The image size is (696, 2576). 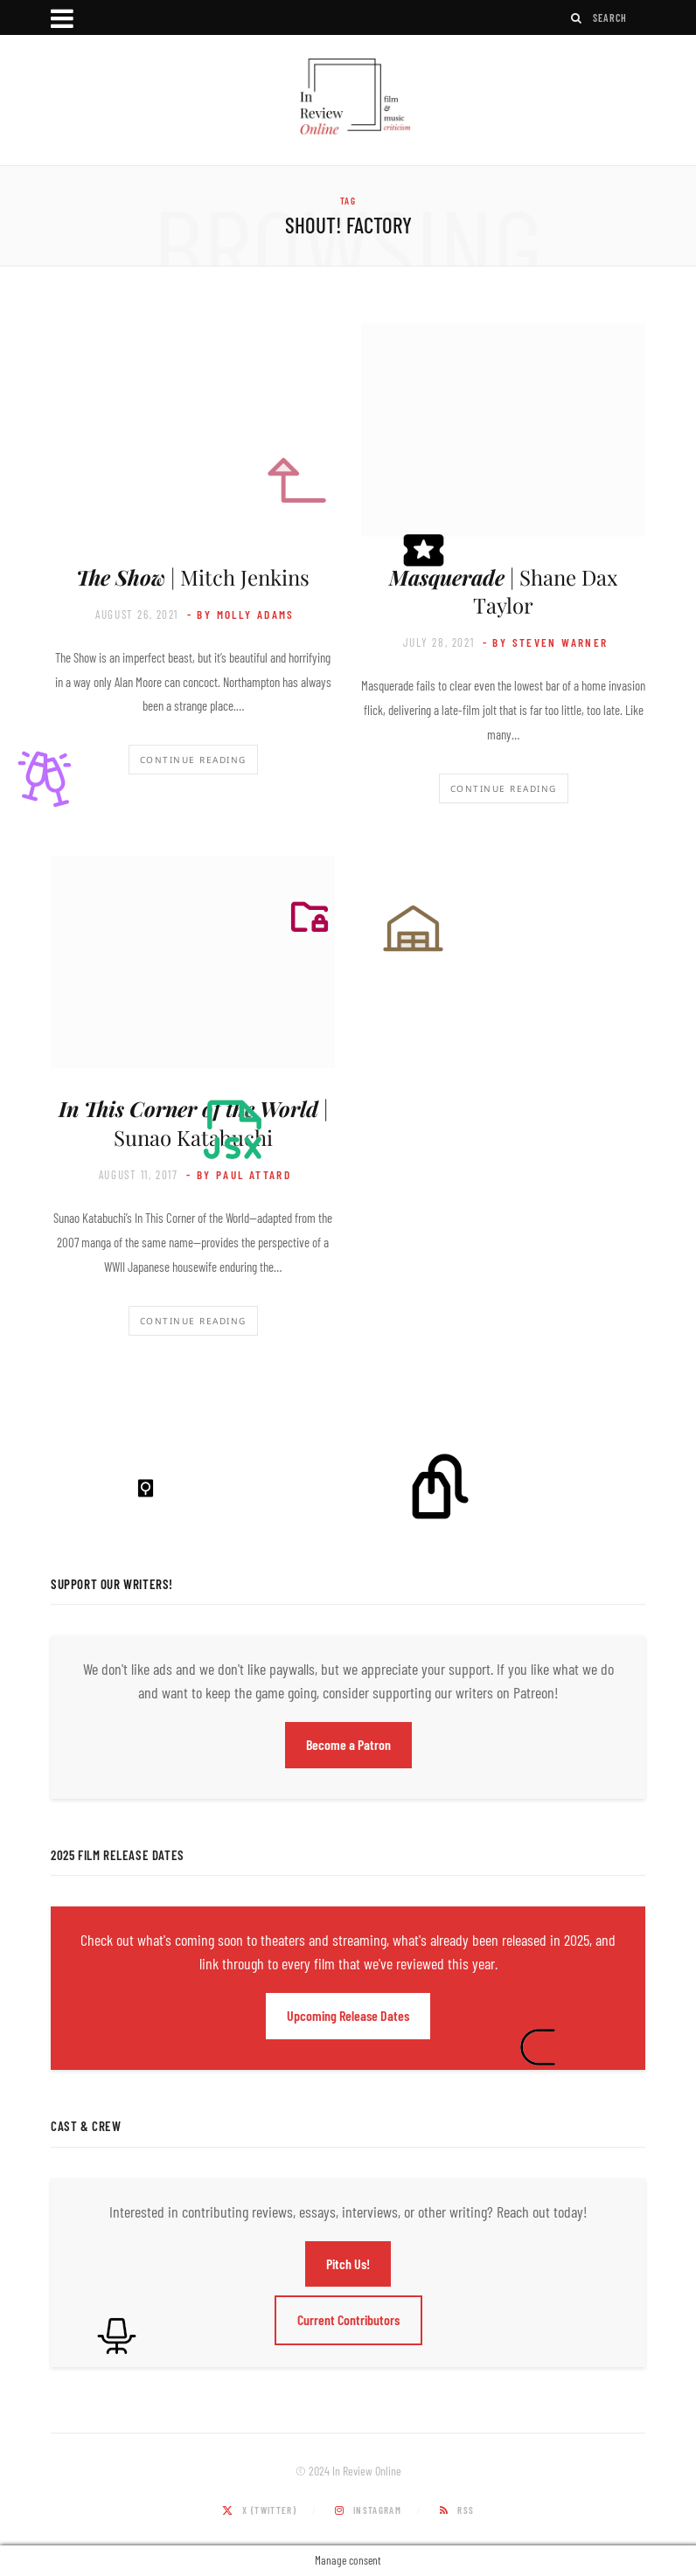 I want to click on access workspace or office settings, so click(x=116, y=2336).